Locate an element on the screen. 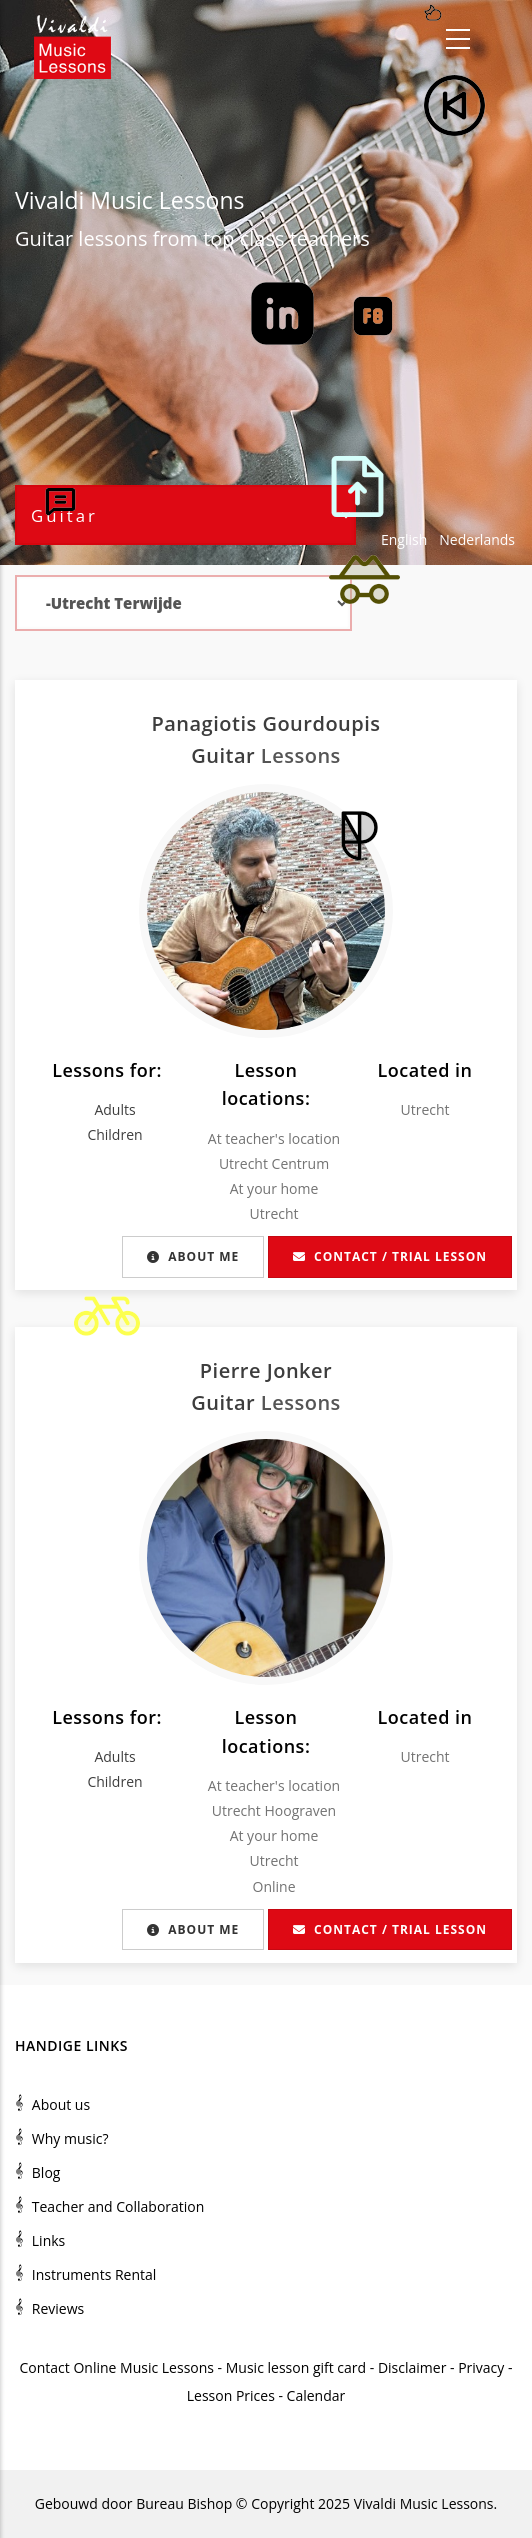 Image resolution: width=532 pixels, height=2538 pixels. open chat or messaging is located at coordinates (60, 499).